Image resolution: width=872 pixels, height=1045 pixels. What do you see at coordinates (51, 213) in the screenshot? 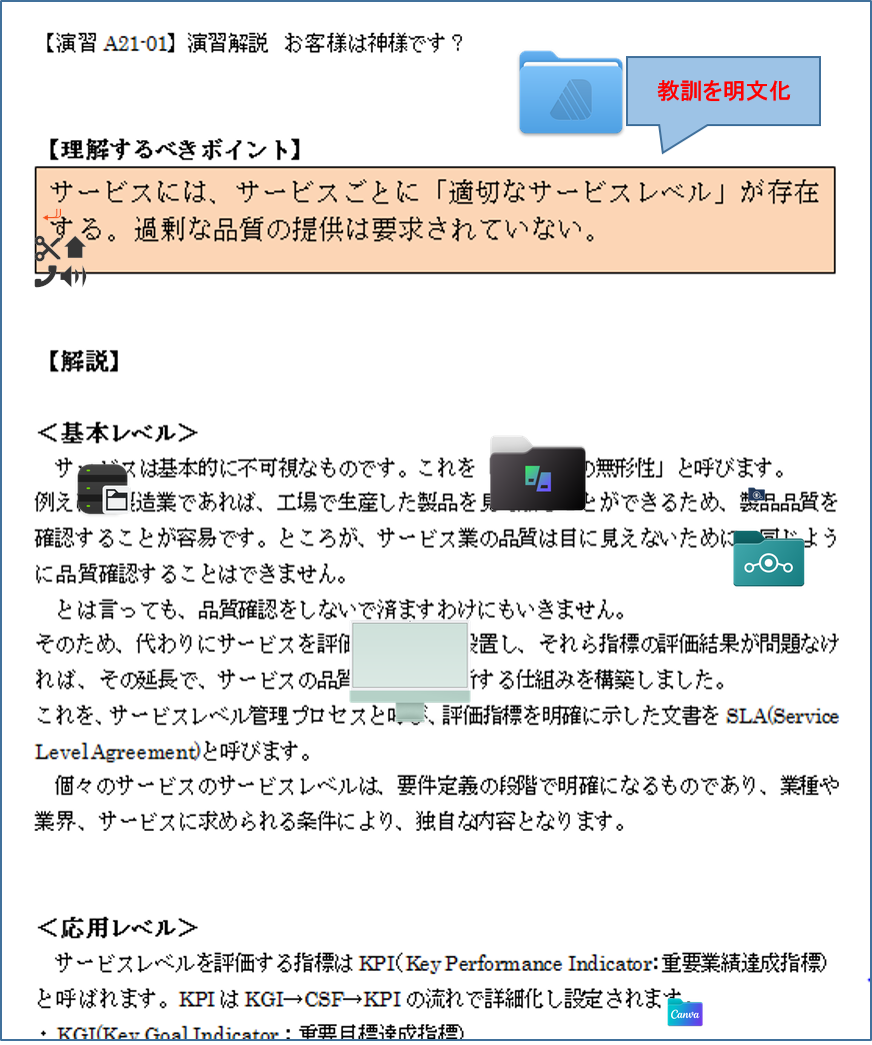
I see `reply to all recipients of an email` at bounding box center [51, 213].